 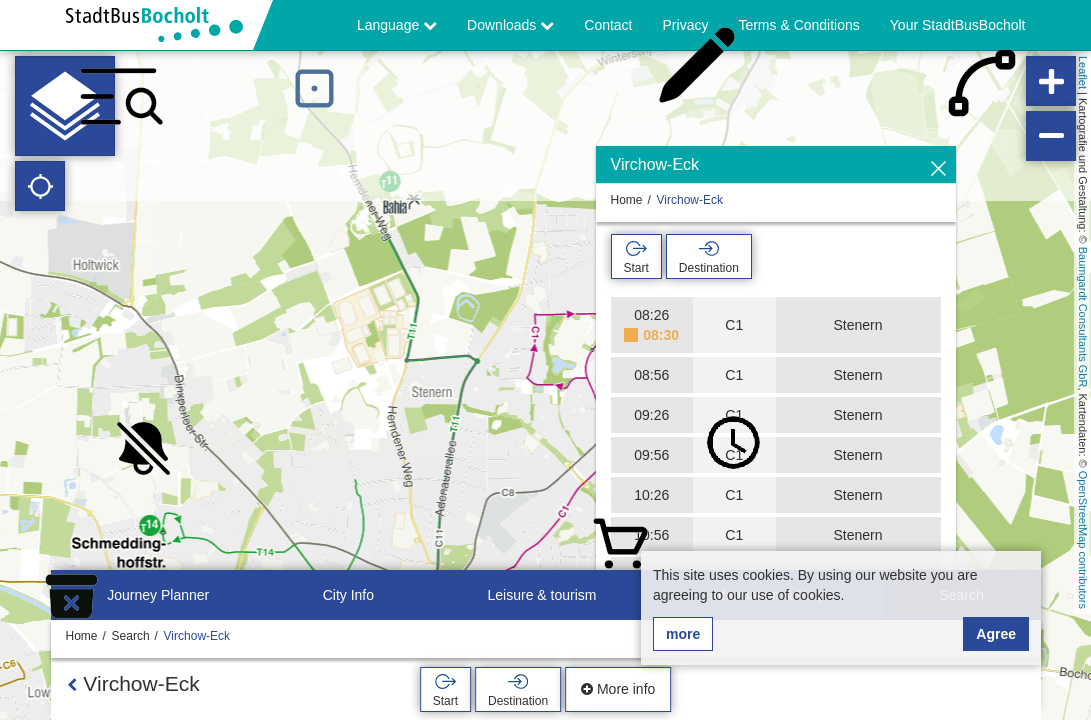 What do you see at coordinates (71, 596) in the screenshot?
I see `remove item from archive` at bounding box center [71, 596].